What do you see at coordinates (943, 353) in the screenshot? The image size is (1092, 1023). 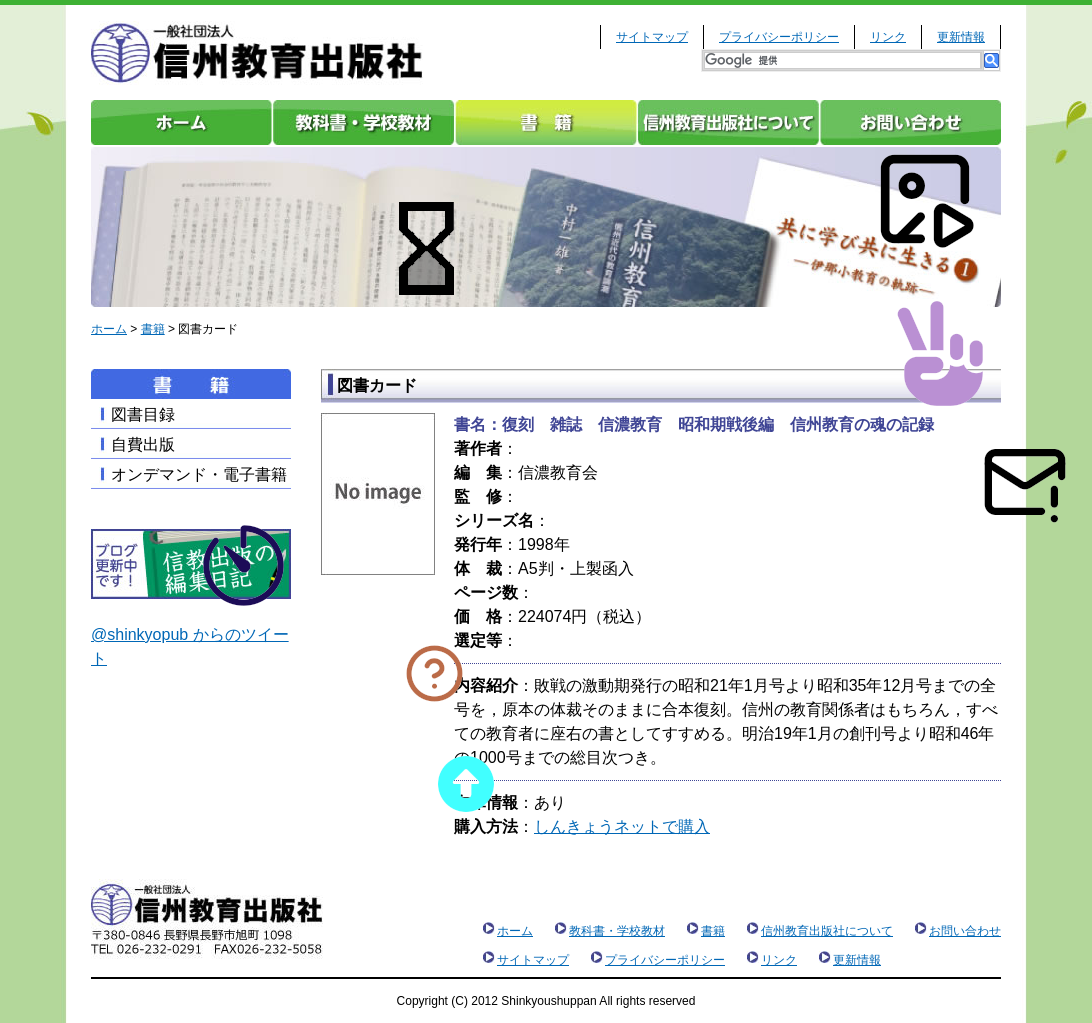 I see `peace sign or victory gesture emoji` at bounding box center [943, 353].